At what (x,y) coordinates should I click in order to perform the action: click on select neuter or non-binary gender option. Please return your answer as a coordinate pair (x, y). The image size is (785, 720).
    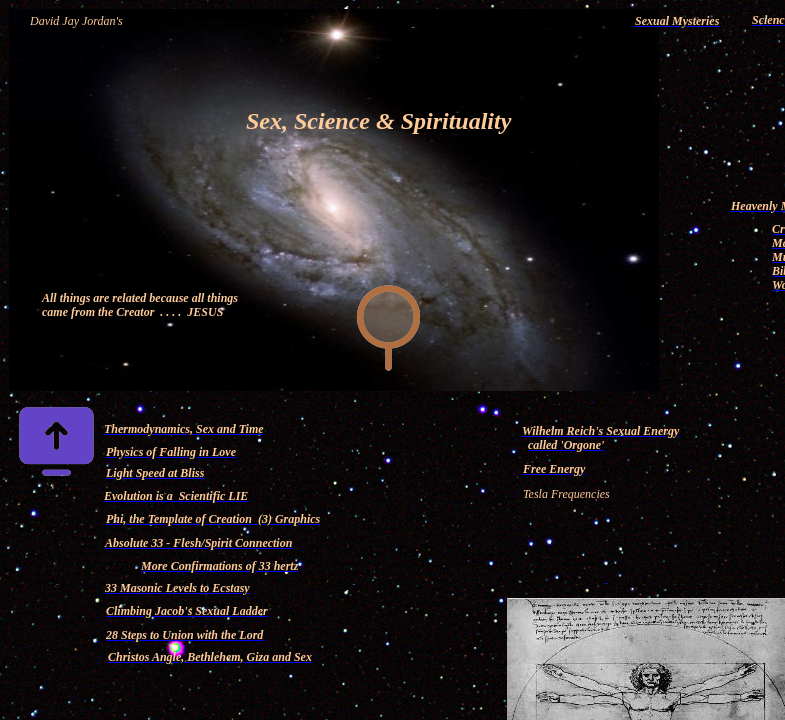
    Looking at the image, I should click on (388, 326).